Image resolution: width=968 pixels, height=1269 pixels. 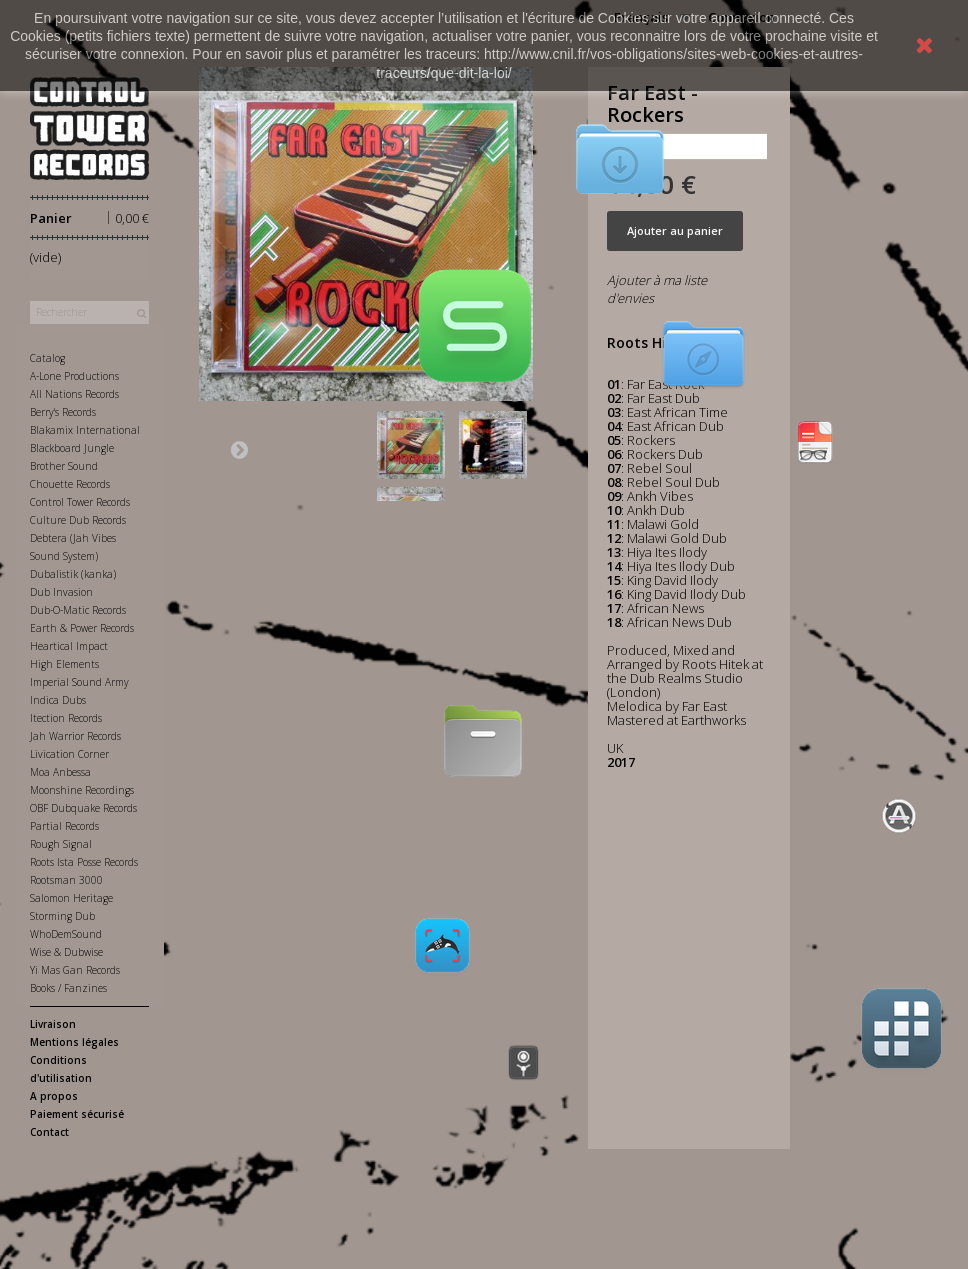 What do you see at coordinates (899, 816) in the screenshot?
I see `open the software update manager` at bounding box center [899, 816].